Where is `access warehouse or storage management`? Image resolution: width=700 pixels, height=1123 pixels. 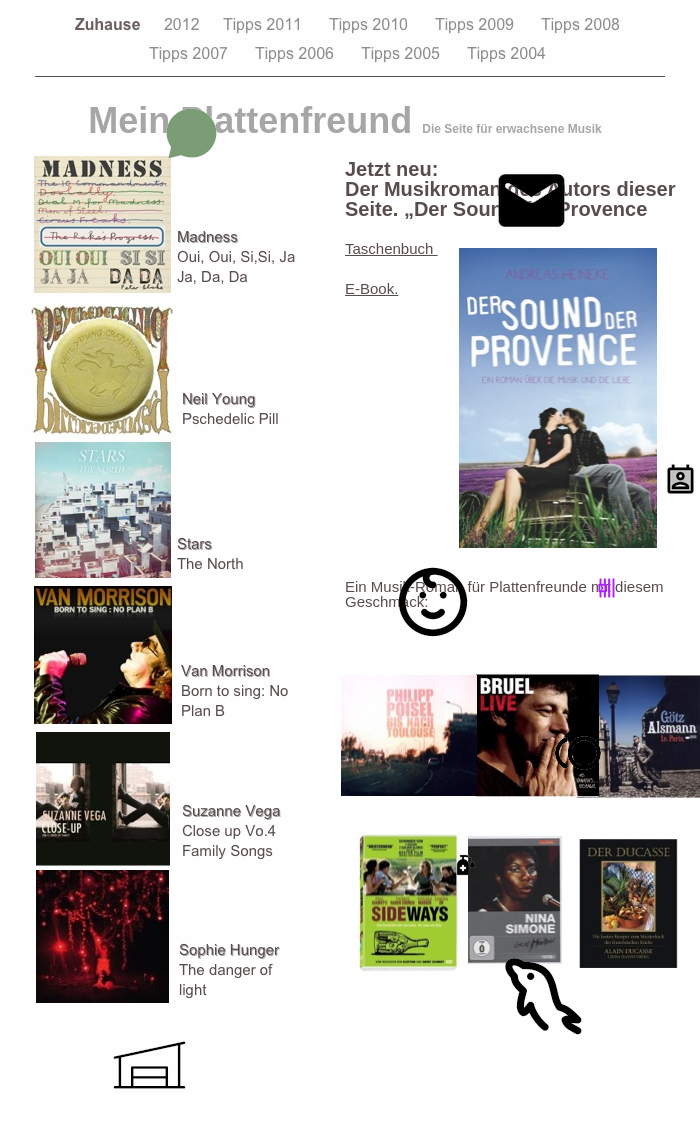 access warehouse or storage management is located at coordinates (149, 1067).